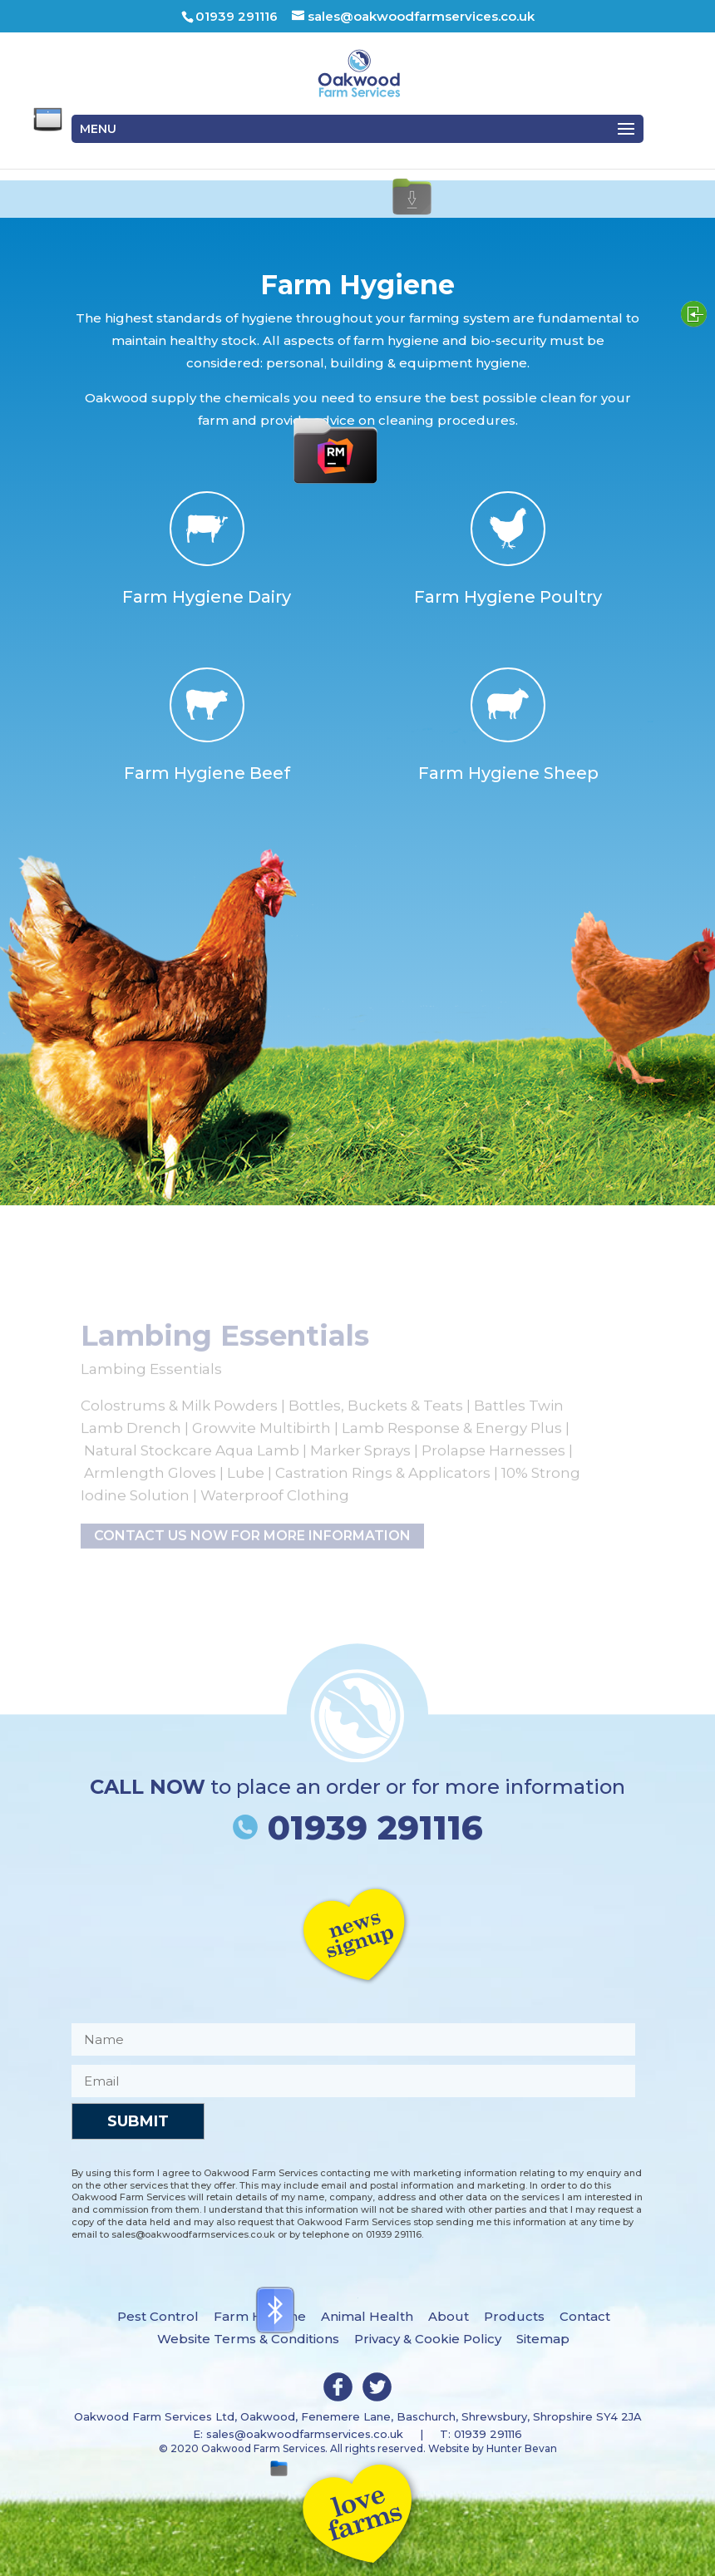 This screenshot has height=2576, width=715. What do you see at coordinates (279, 2468) in the screenshot?
I see `indicates a folder is ready to accept a dragged item` at bounding box center [279, 2468].